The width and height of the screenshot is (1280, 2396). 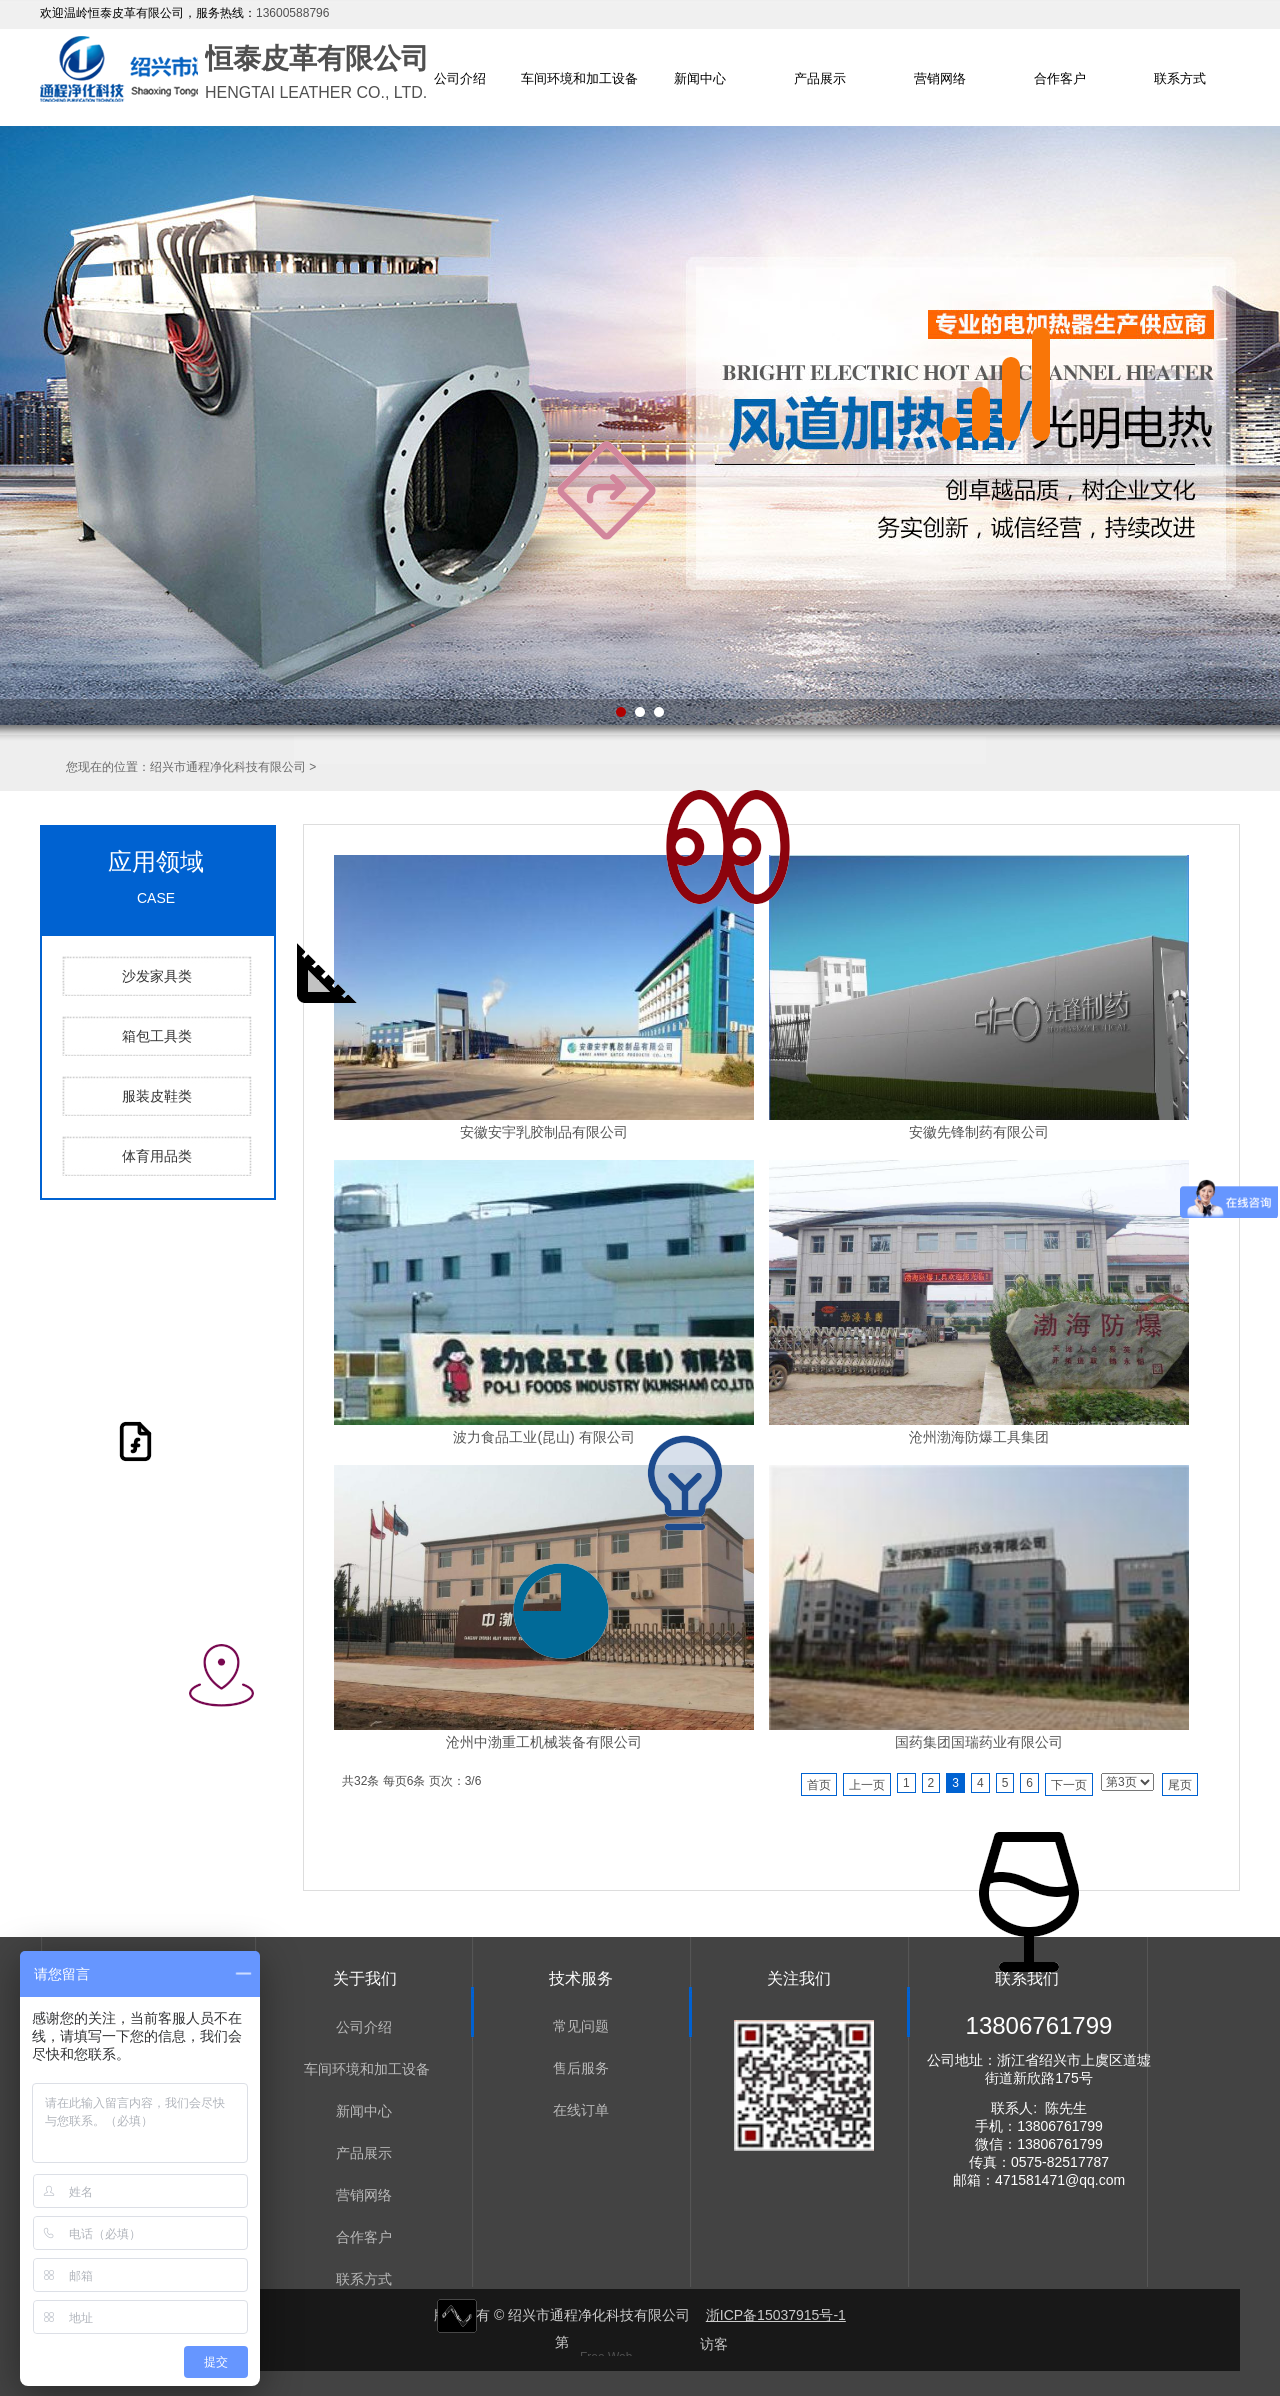 What do you see at coordinates (221, 1676) in the screenshot?
I see `view location area or zone on map` at bounding box center [221, 1676].